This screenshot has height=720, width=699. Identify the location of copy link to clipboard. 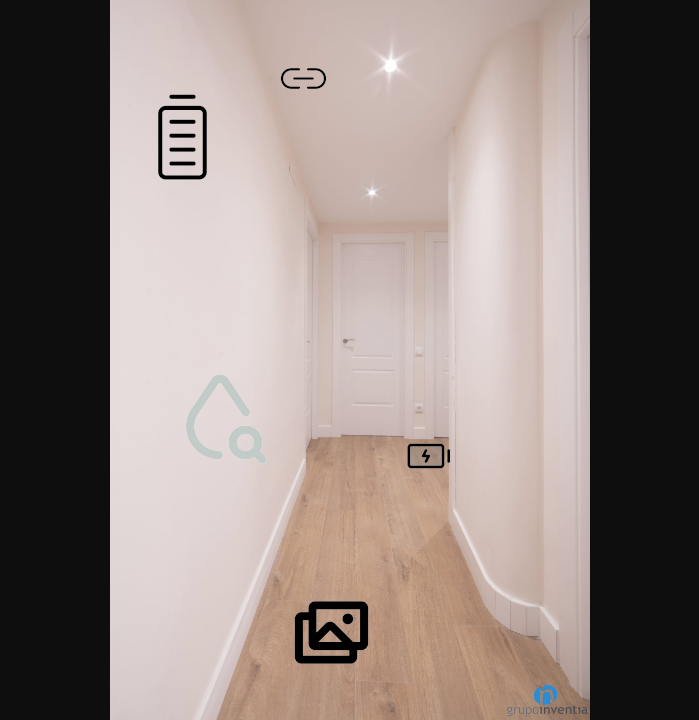
(303, 78).